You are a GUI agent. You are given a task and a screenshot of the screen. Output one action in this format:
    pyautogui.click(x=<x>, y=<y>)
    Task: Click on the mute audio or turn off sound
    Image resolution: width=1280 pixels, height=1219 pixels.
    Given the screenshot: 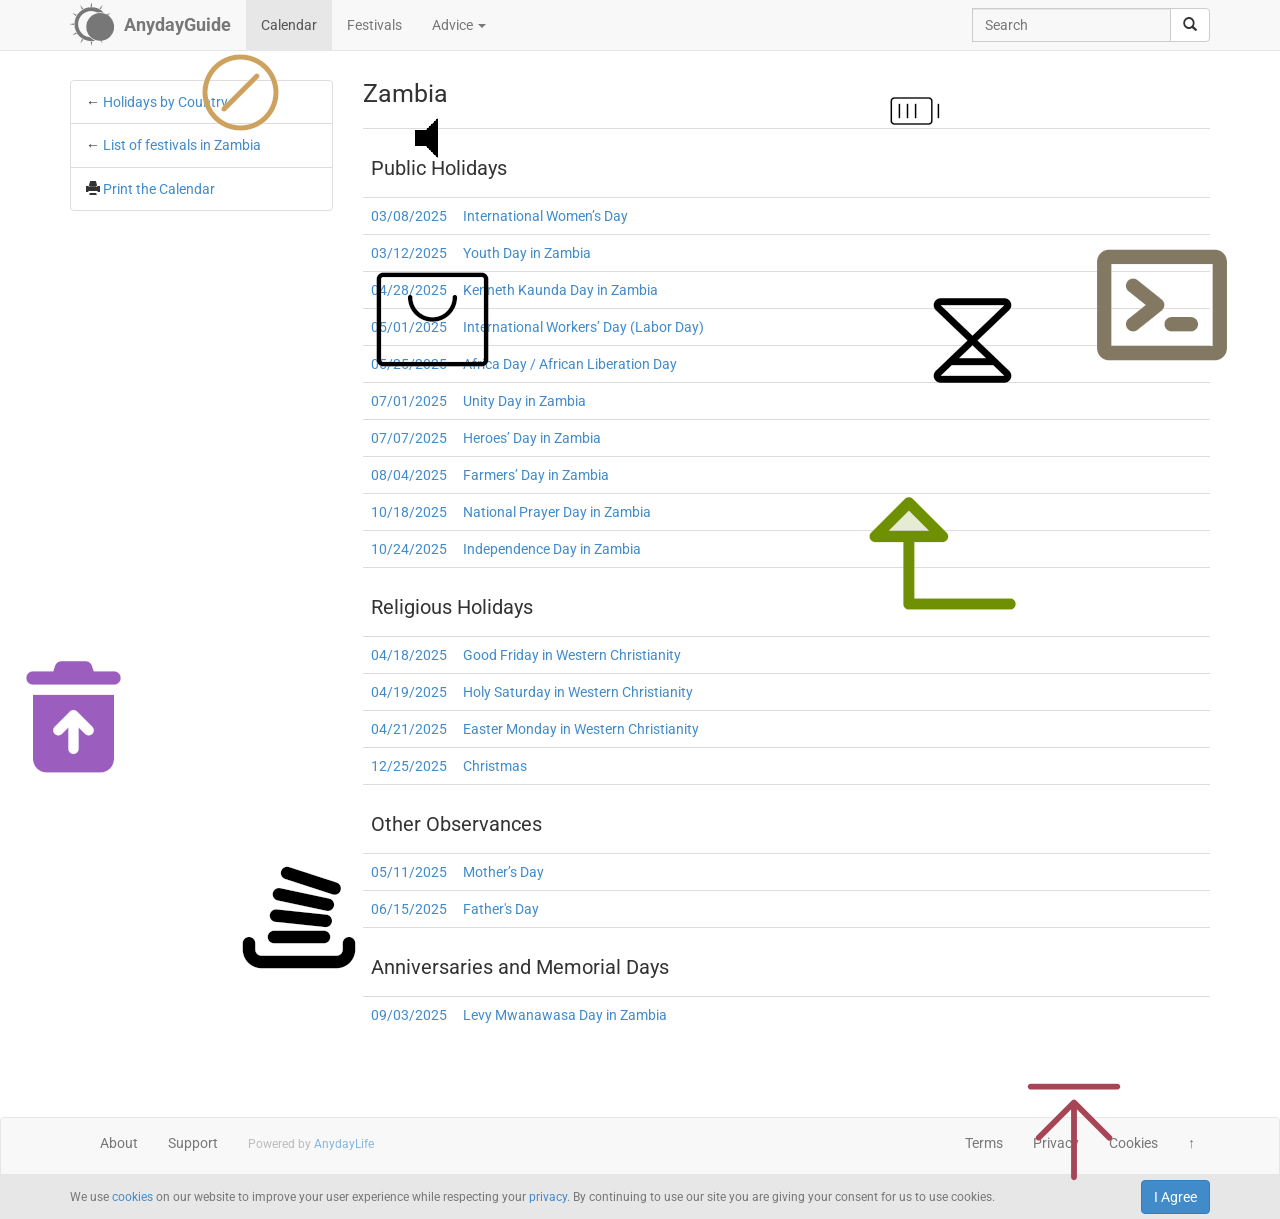 What is the action you would take?
    pyautogui.click(x=428, y=138)
    